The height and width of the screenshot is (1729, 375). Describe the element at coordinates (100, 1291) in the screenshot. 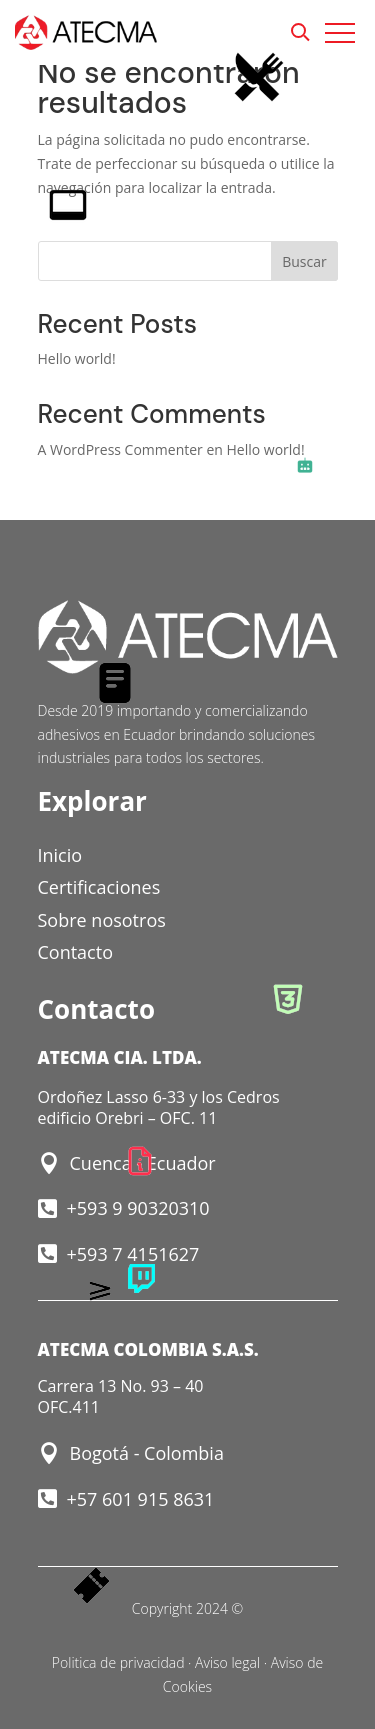

I see `greater than or equal to mathematical operator` at that location.